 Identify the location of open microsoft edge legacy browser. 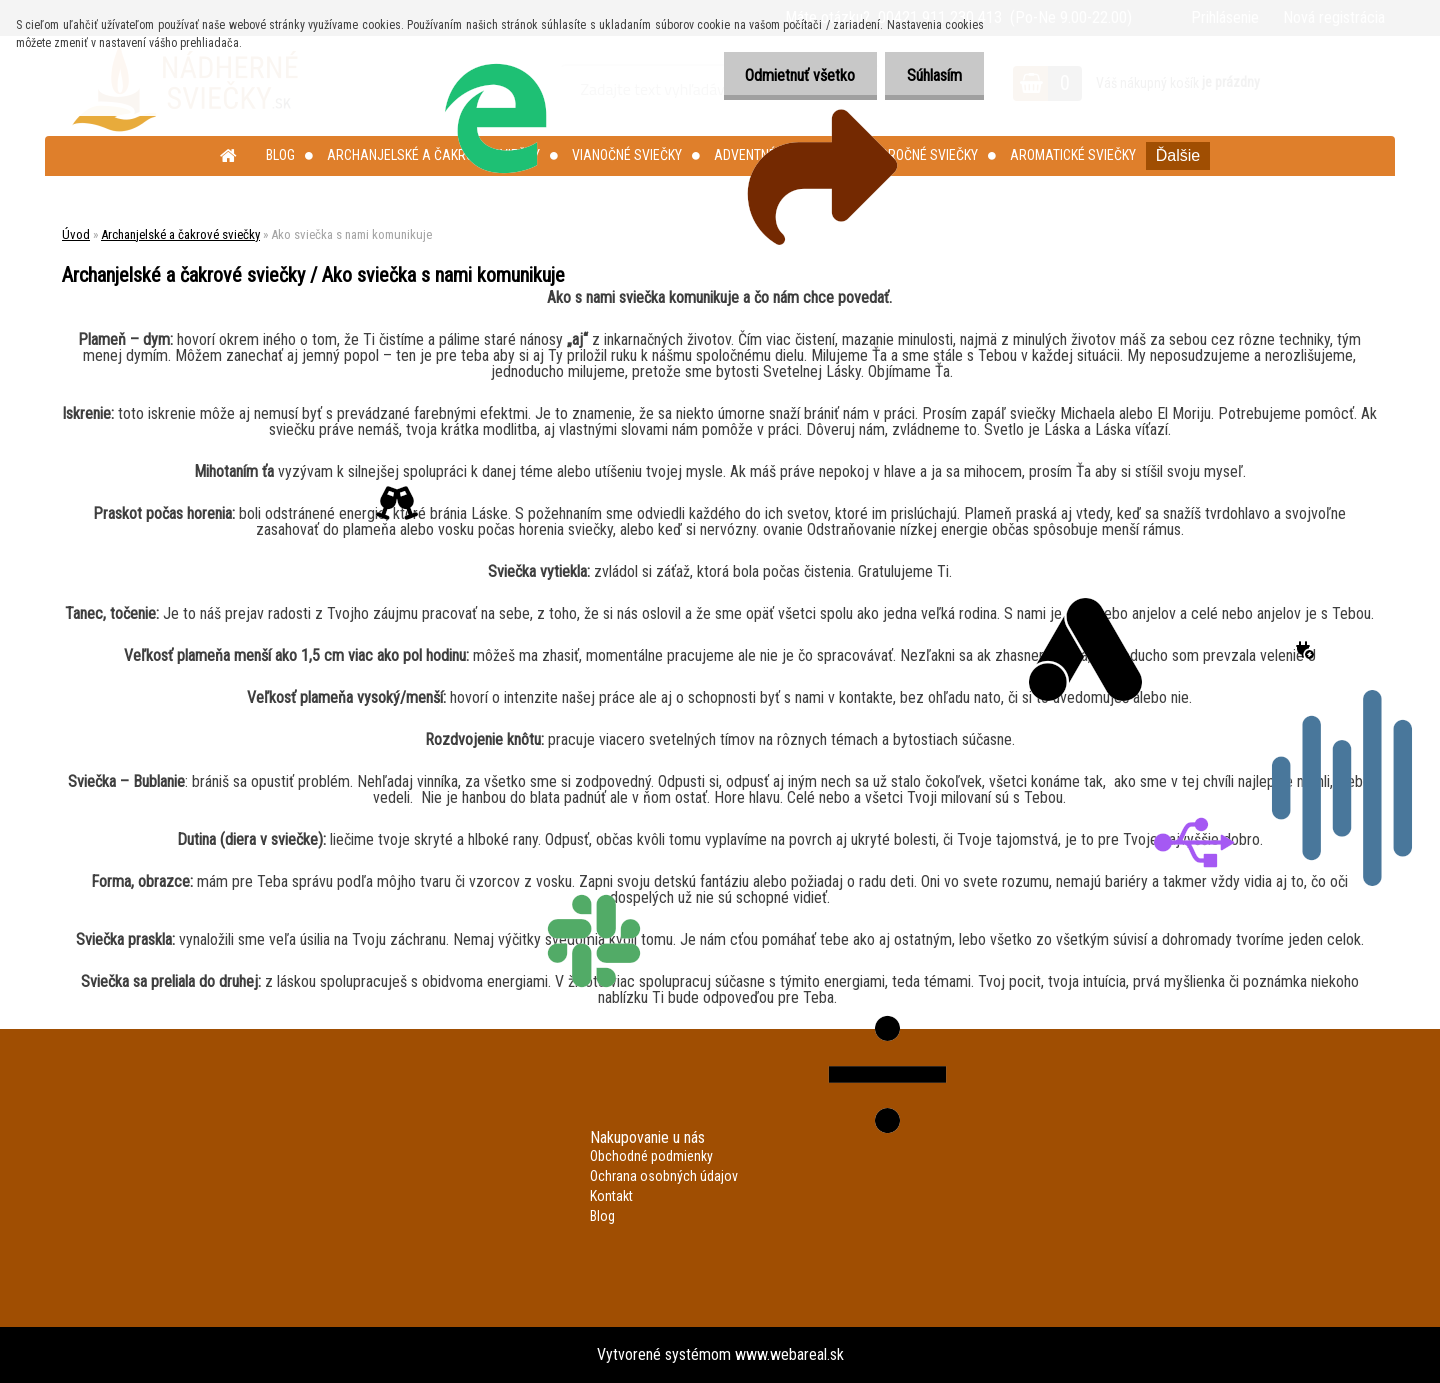
(495, 118).